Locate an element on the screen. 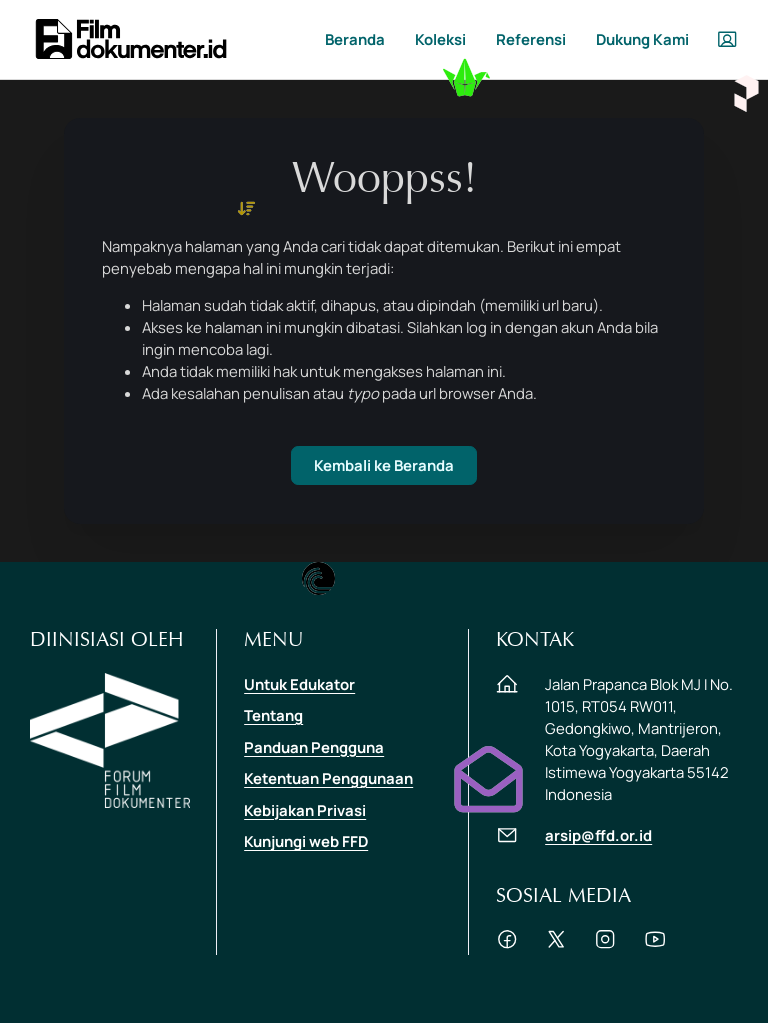 The image size is (768, 1023). view an opened or read email is located at coordinates (488, 782).